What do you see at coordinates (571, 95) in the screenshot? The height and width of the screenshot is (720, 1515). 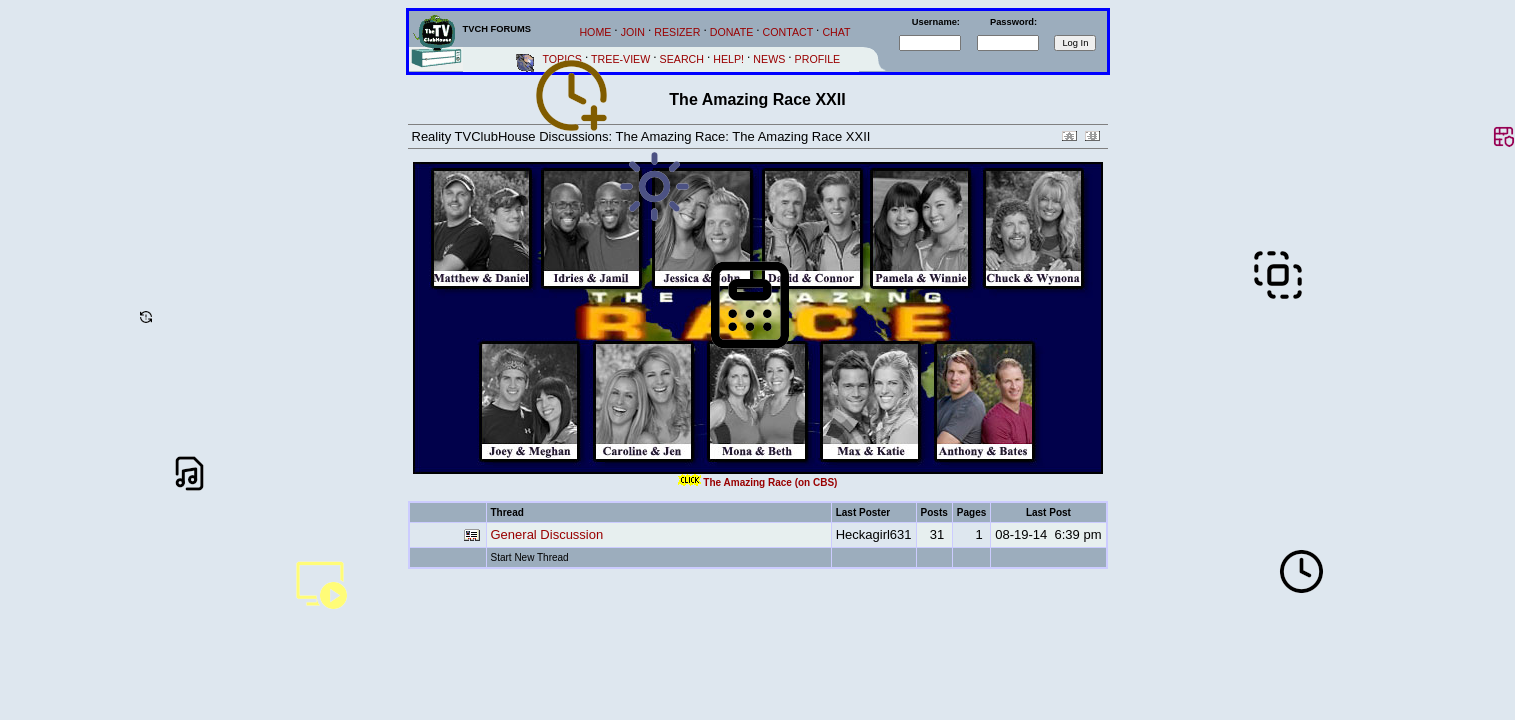 I see `add a new timer or alarm` at bounding box center [571, 95].